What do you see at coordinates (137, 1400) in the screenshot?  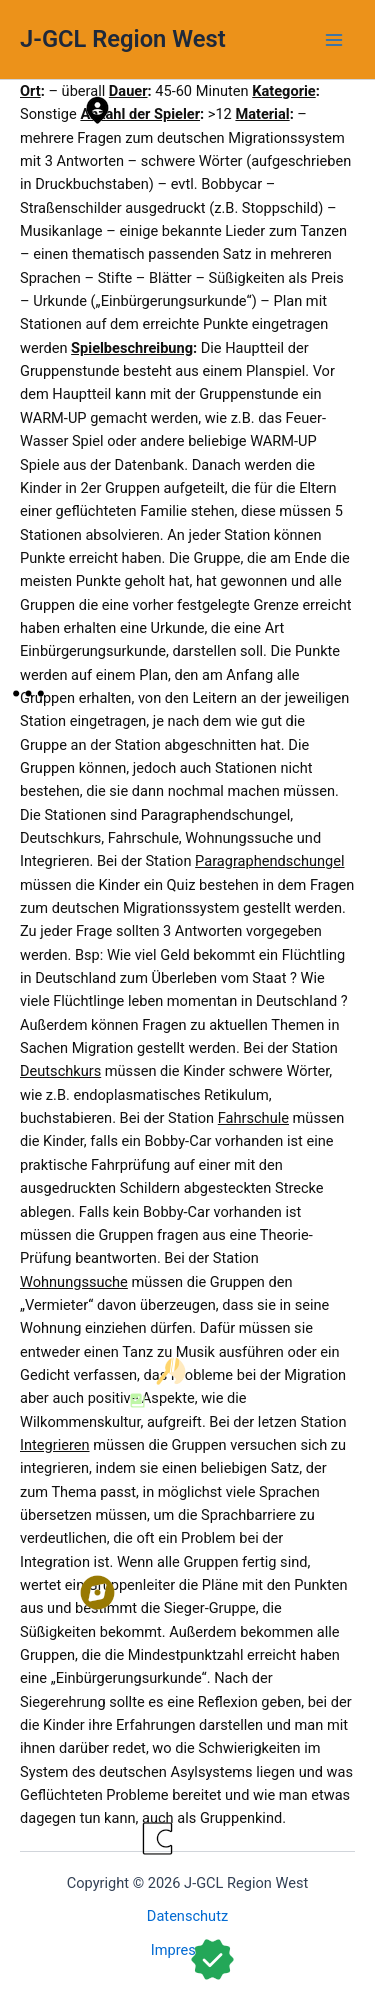 I see `view server rules channel` at bounding box center [137, 1400].